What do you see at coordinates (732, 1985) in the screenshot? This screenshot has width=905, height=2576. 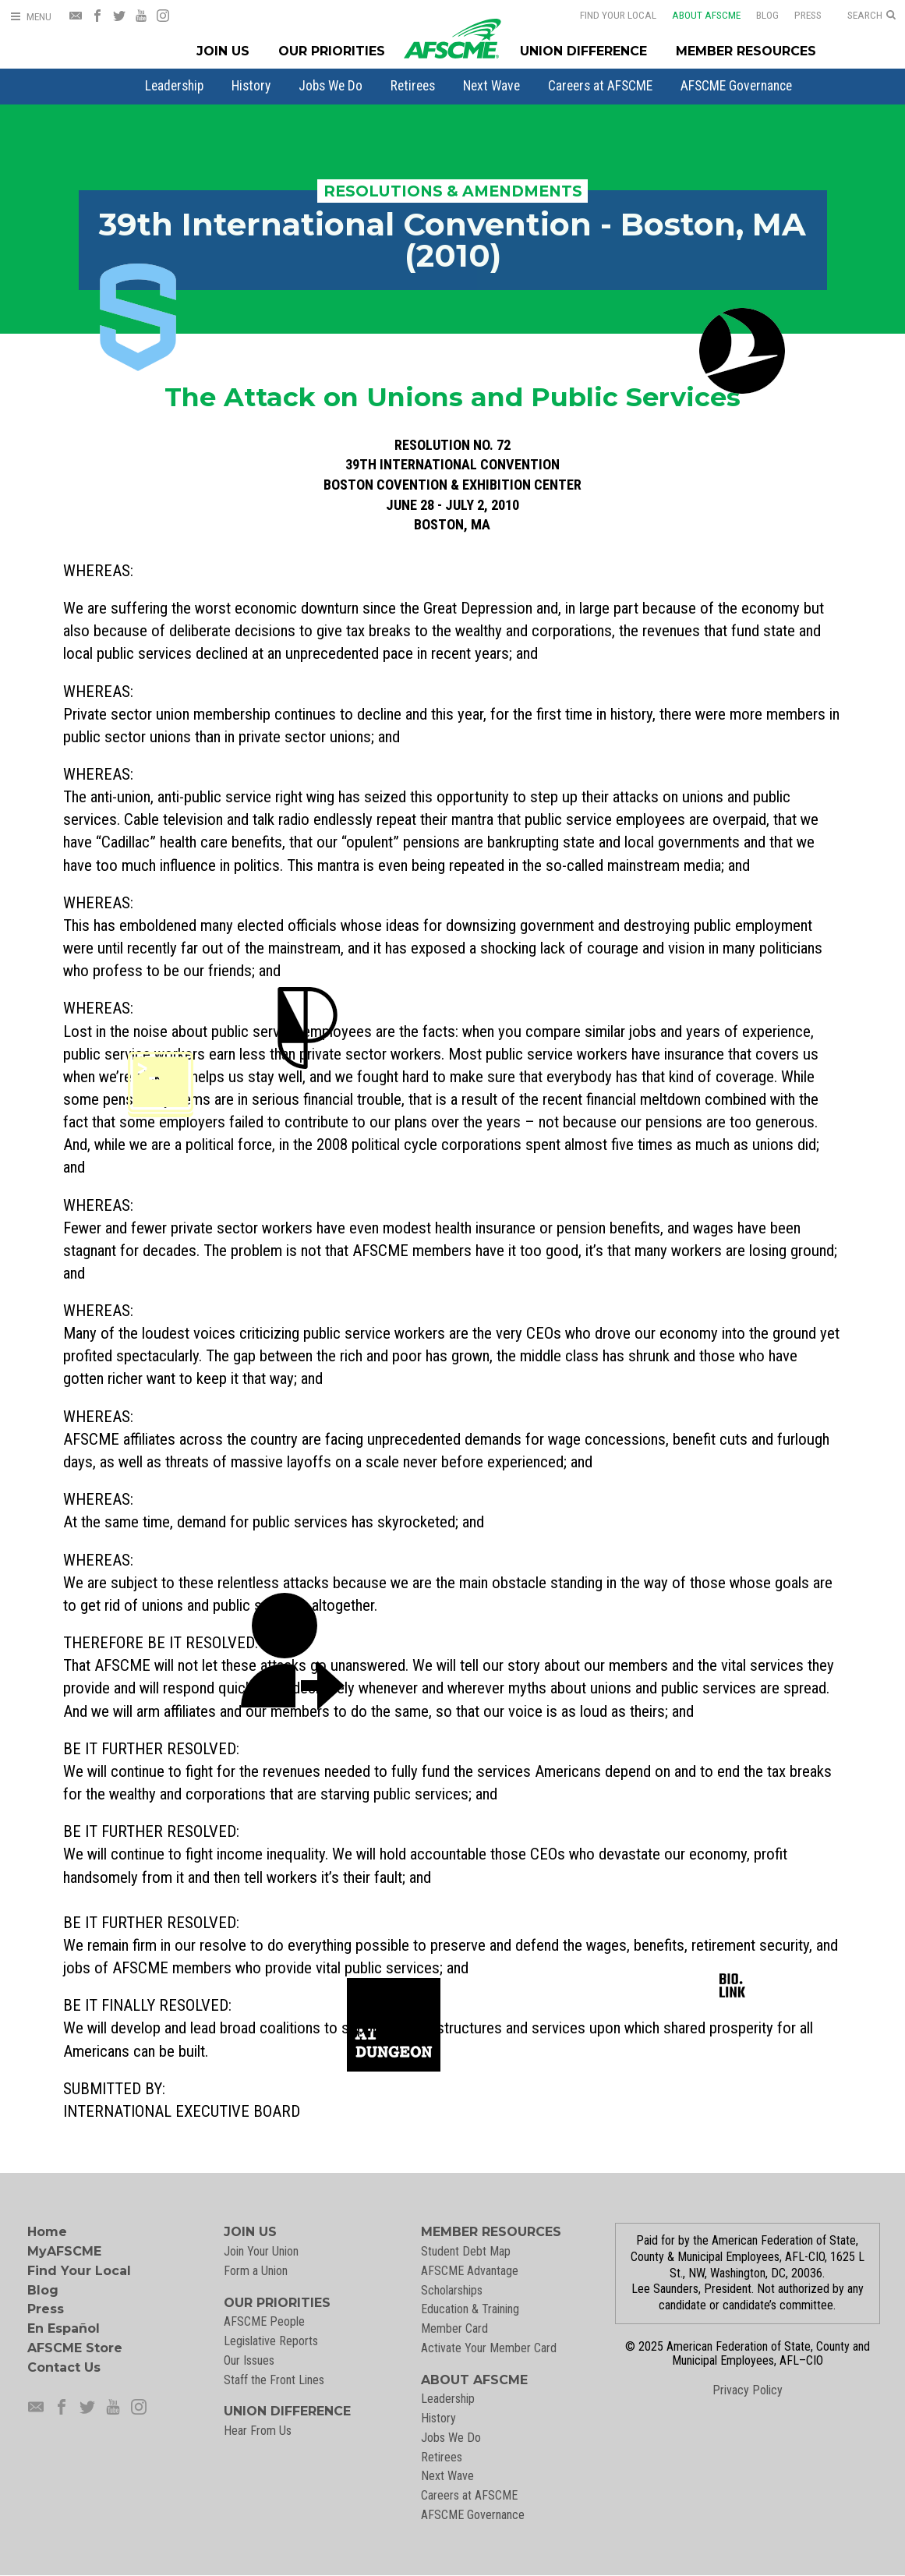 I see `link to biolink profile` at bounding box center [732, 1985].